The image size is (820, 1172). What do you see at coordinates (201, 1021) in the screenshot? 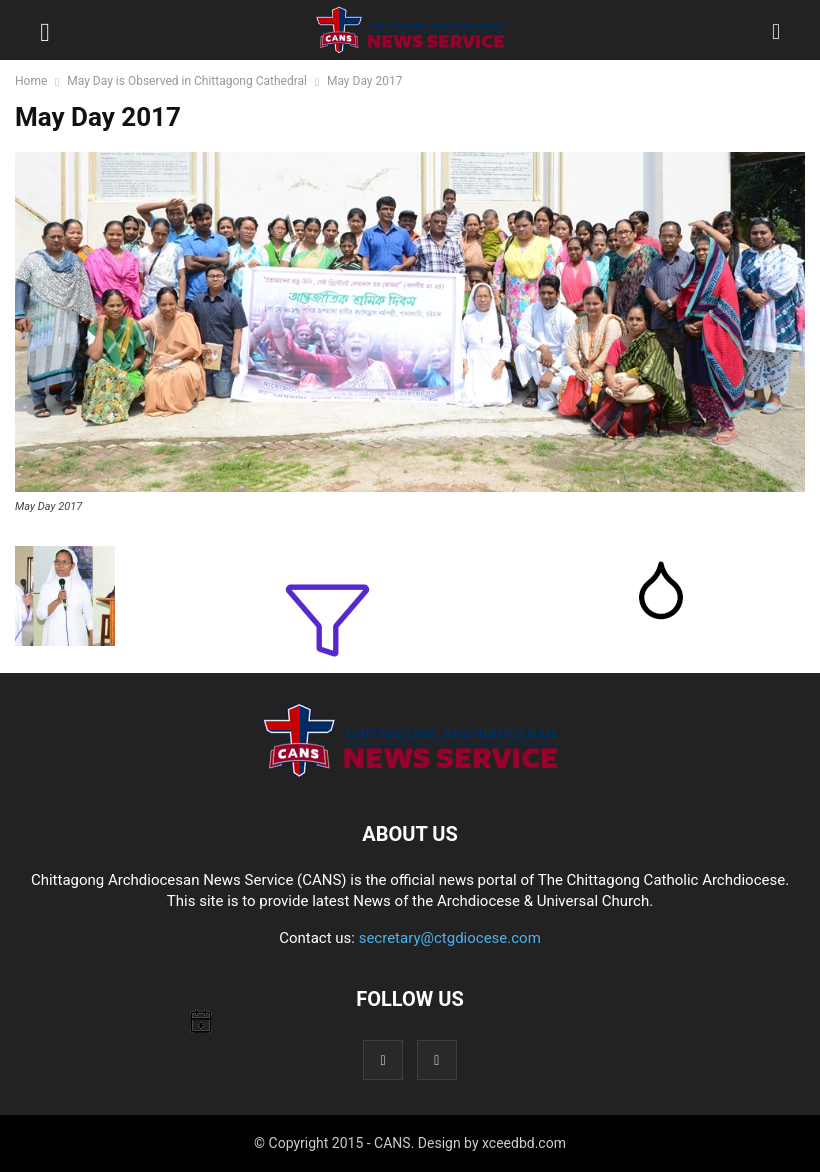
I see `add a new event to calendar` at bounding box center [201, 1021].